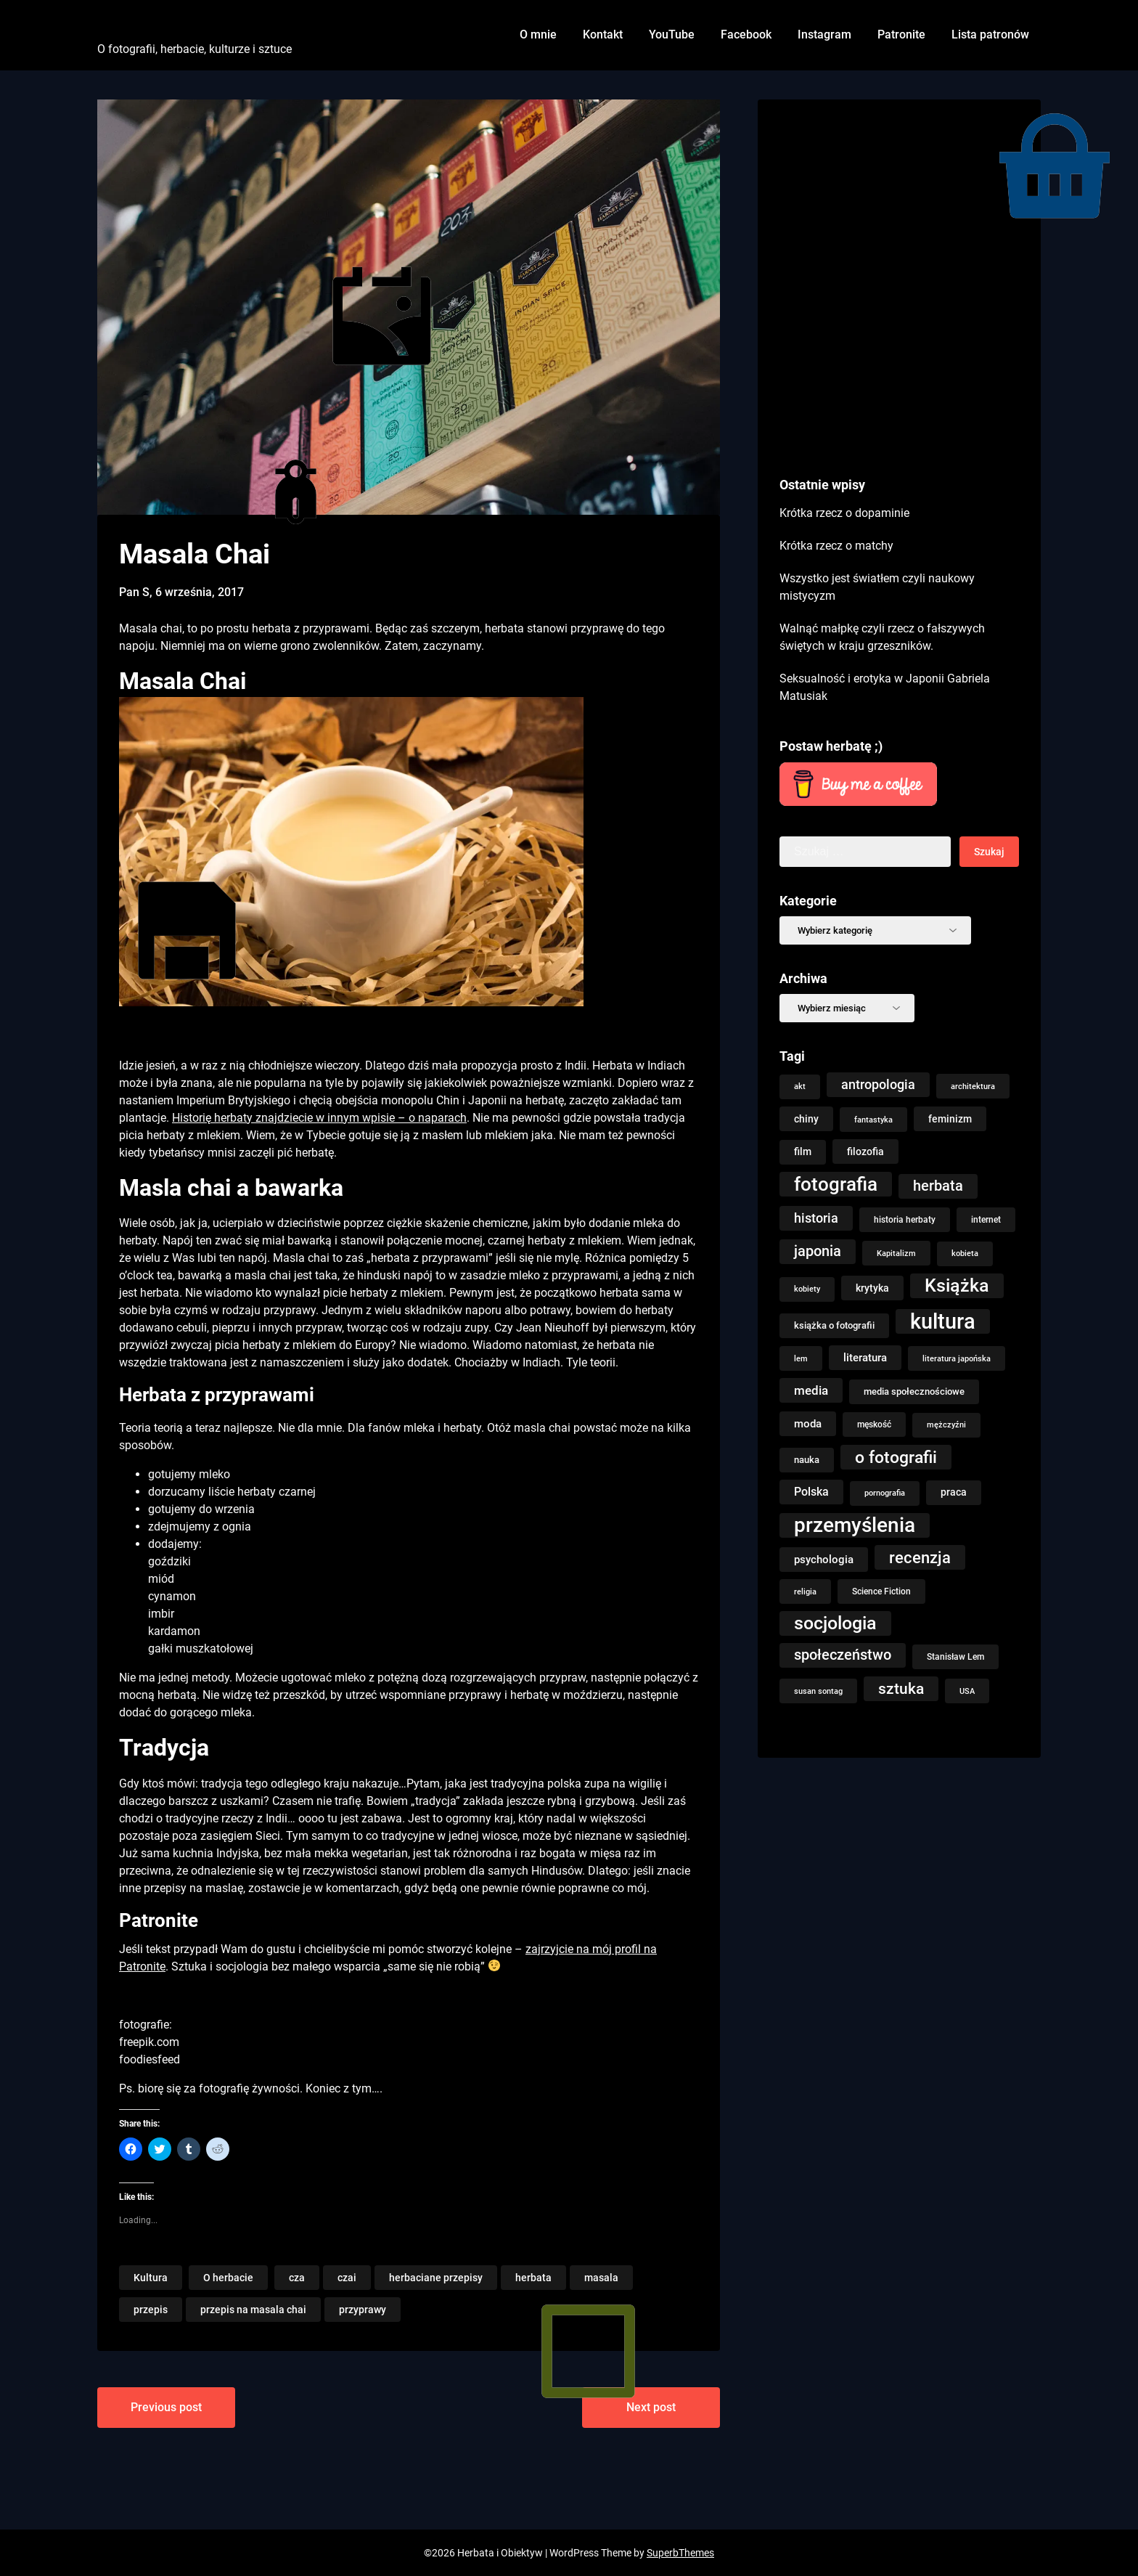 This screenshot has height=2576, width=1138. Describe the element at coordinates (295, 492) in the screenshot. I see `select e-bike as transportation mode` at that location.